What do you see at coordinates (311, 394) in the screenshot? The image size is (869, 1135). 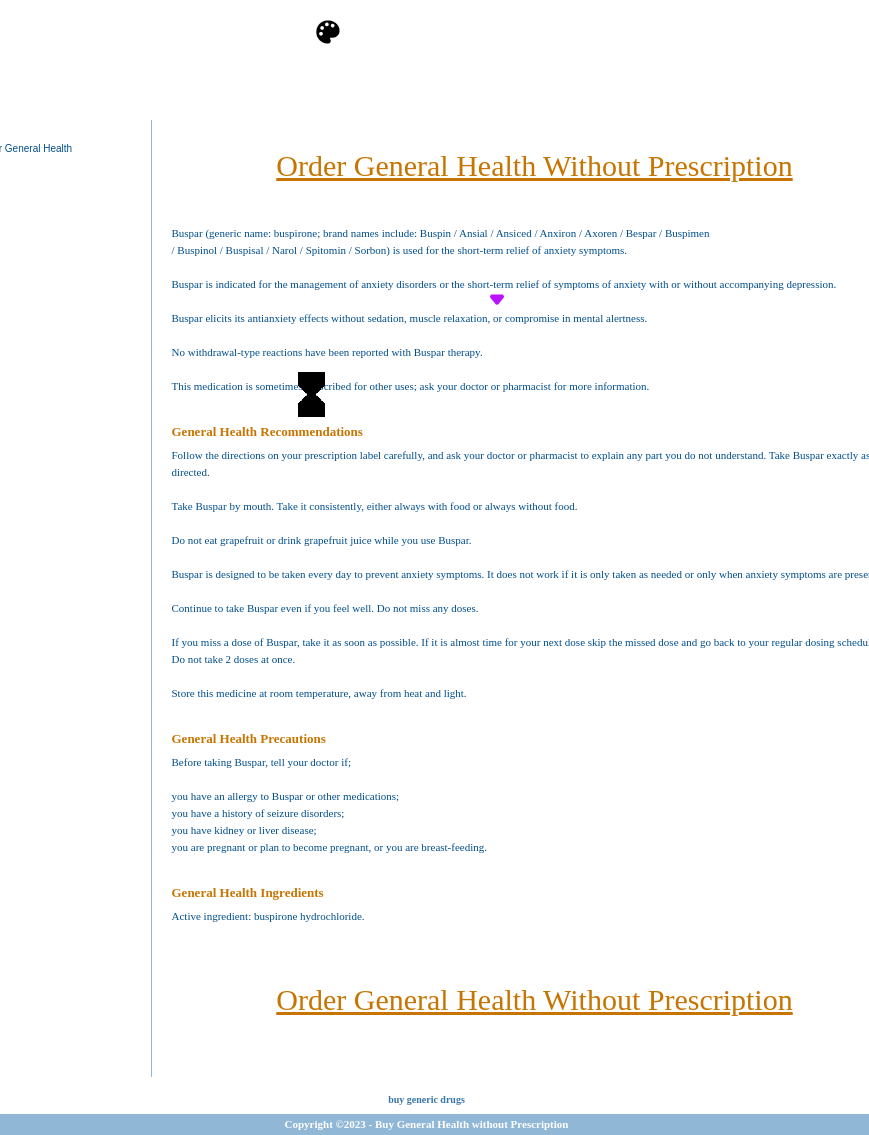 I see `indicates a process is in progress or loading` at bounding box center [311, 394].